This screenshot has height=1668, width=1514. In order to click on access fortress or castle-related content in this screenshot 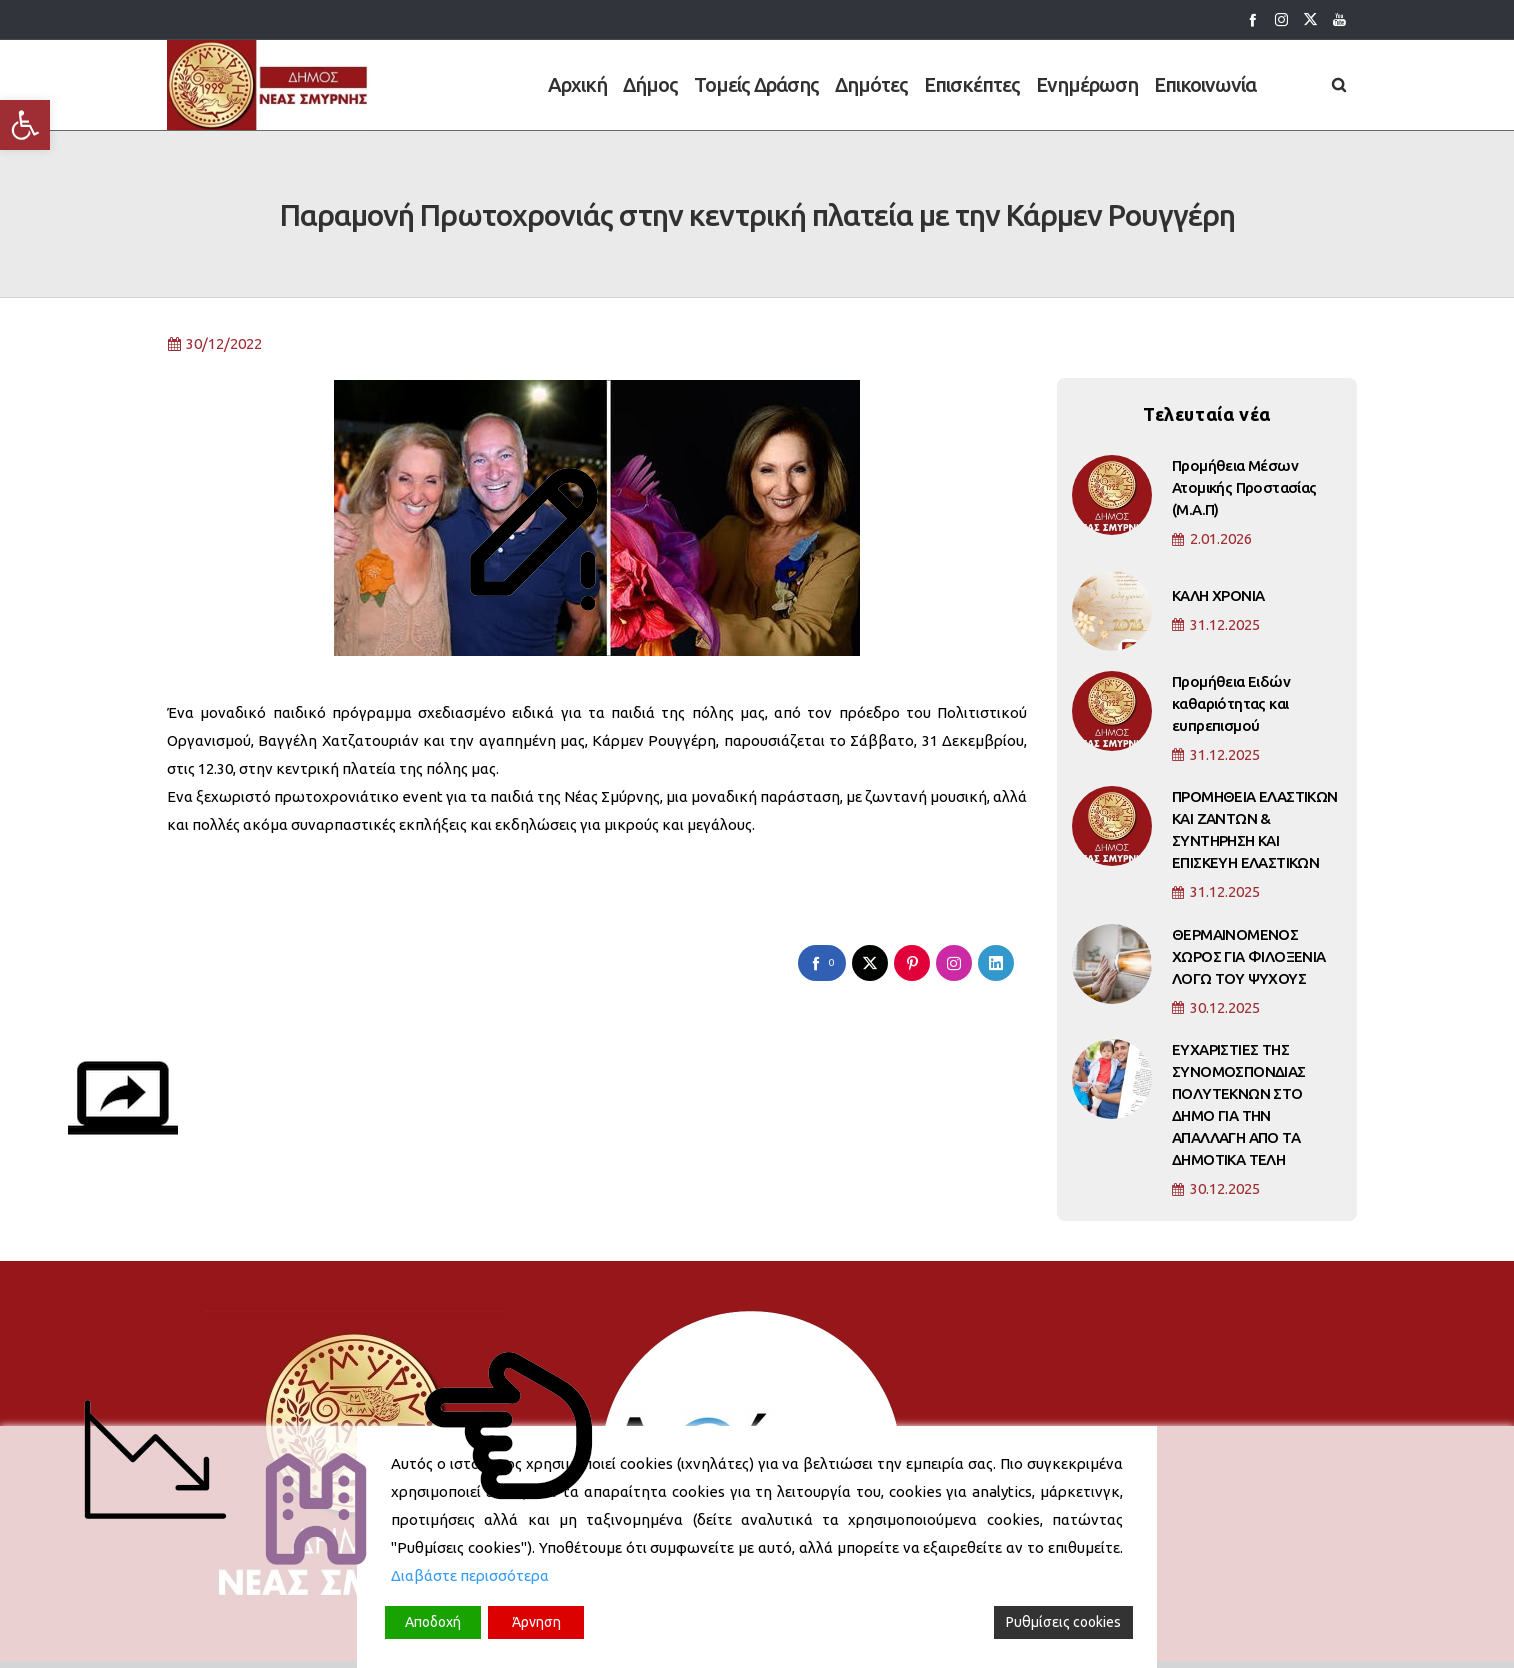, I will do `click(316, 1509)`.